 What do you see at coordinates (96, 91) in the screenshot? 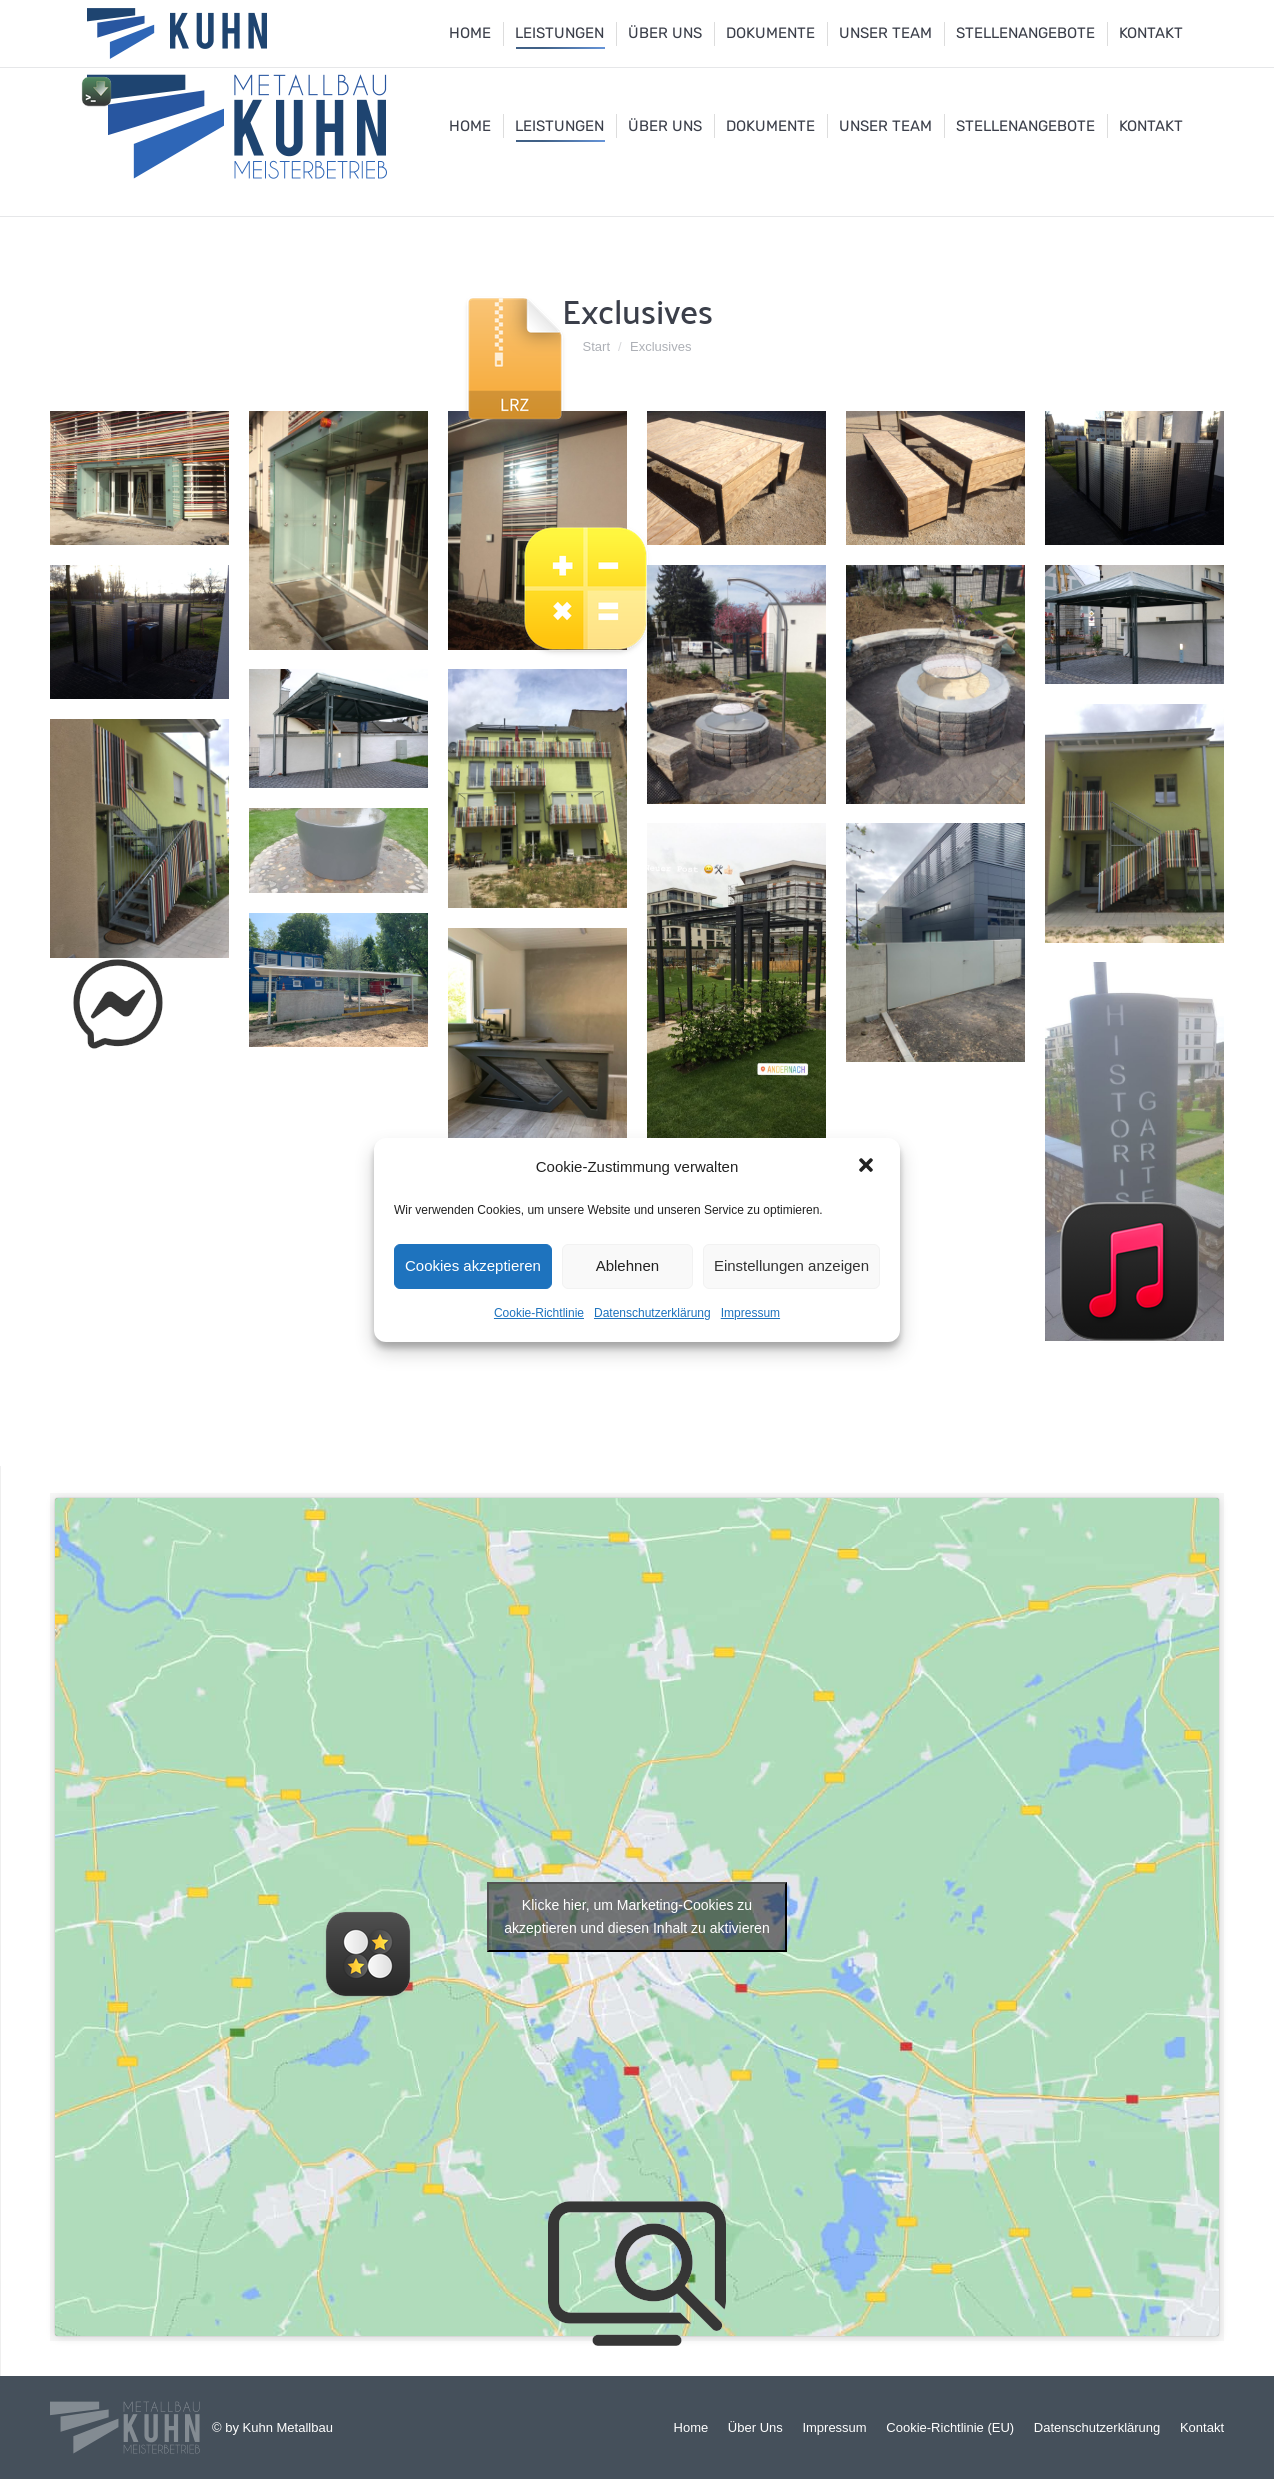
I see `open guake drop-down terminal` at bounding box center [96, 91].